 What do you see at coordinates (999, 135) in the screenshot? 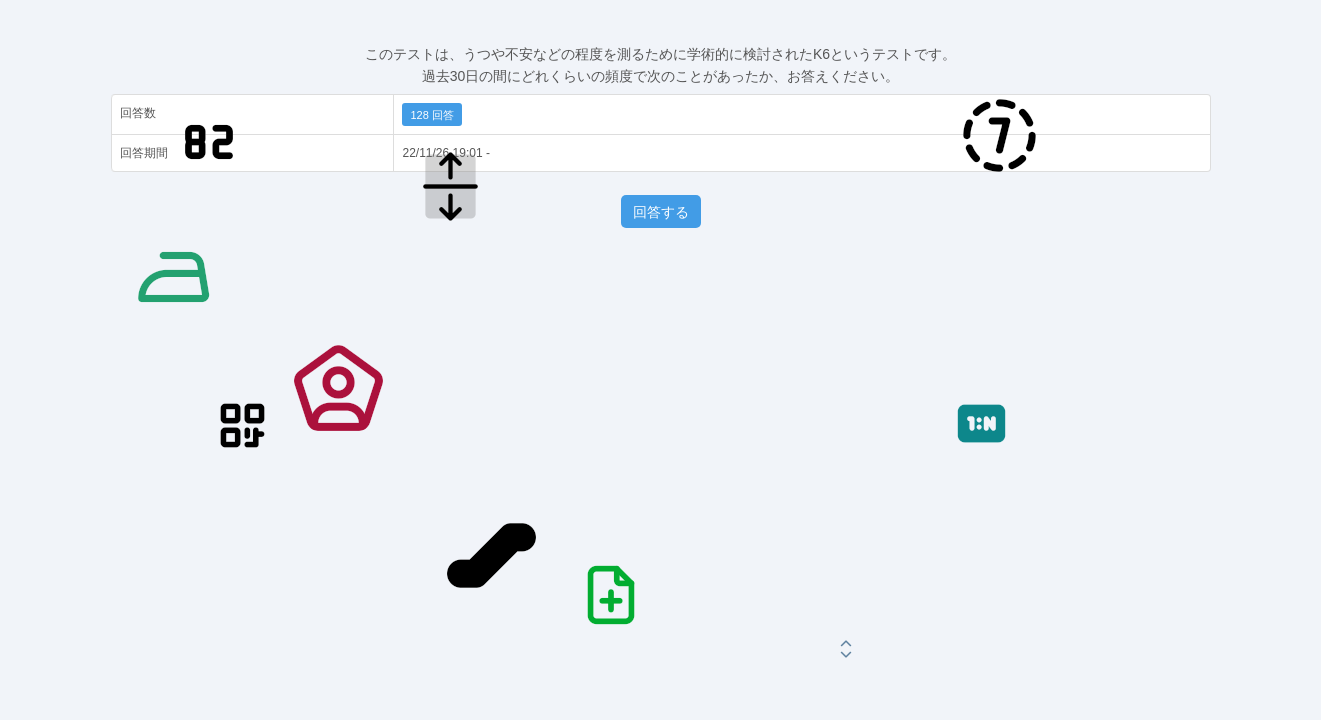
I see `step 7 in a multi-step process` at bounding box center [999, 135].